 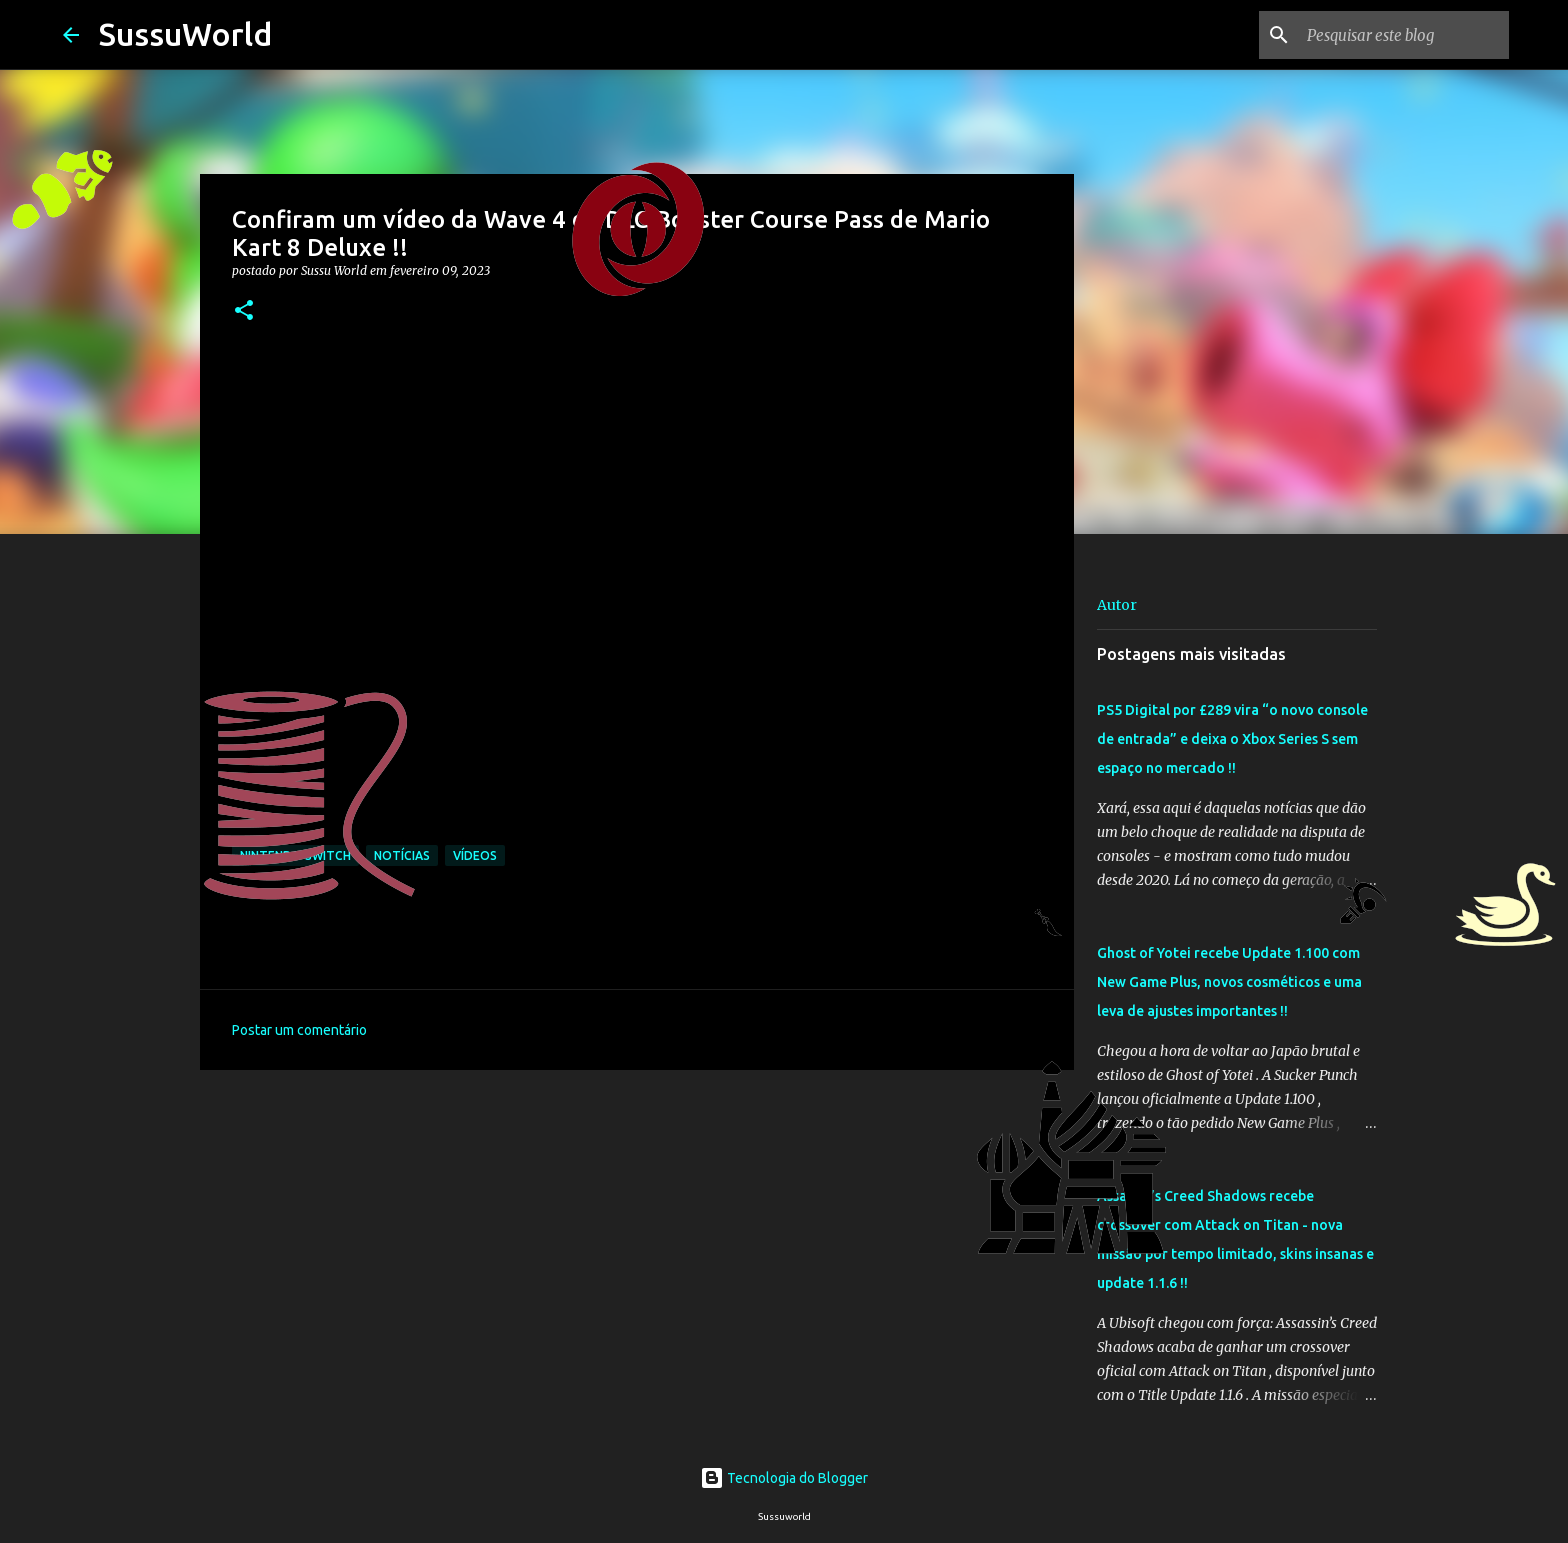 What do you see at coordinates (1071, 1156) in the screenshot?
I see `indicates a Moscow or Russia-related destination` at bounding box center [1071, 1156].